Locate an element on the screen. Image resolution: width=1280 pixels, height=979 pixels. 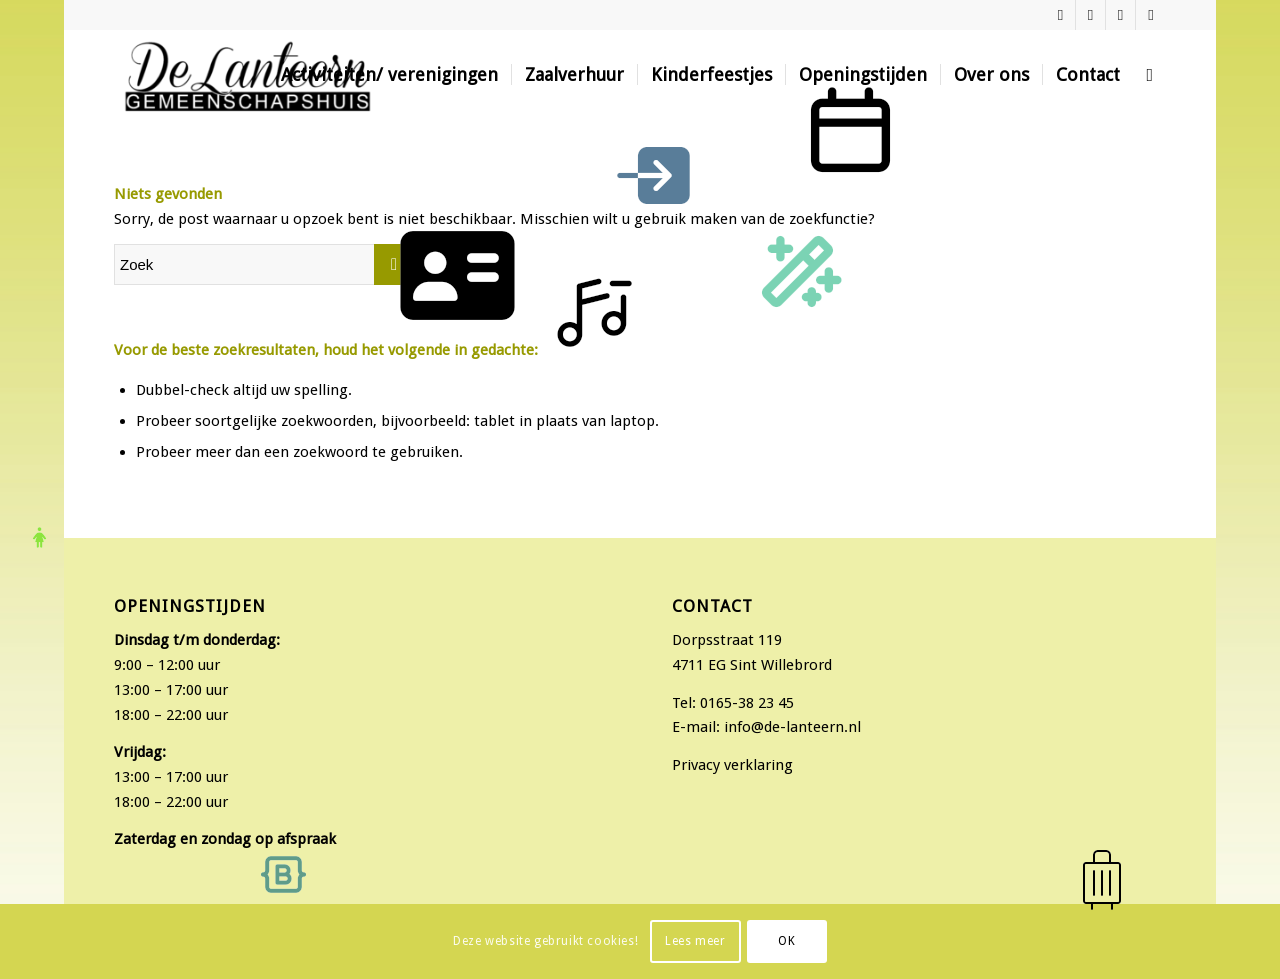
remove a song from playlist is located at coordinates (596, 311).